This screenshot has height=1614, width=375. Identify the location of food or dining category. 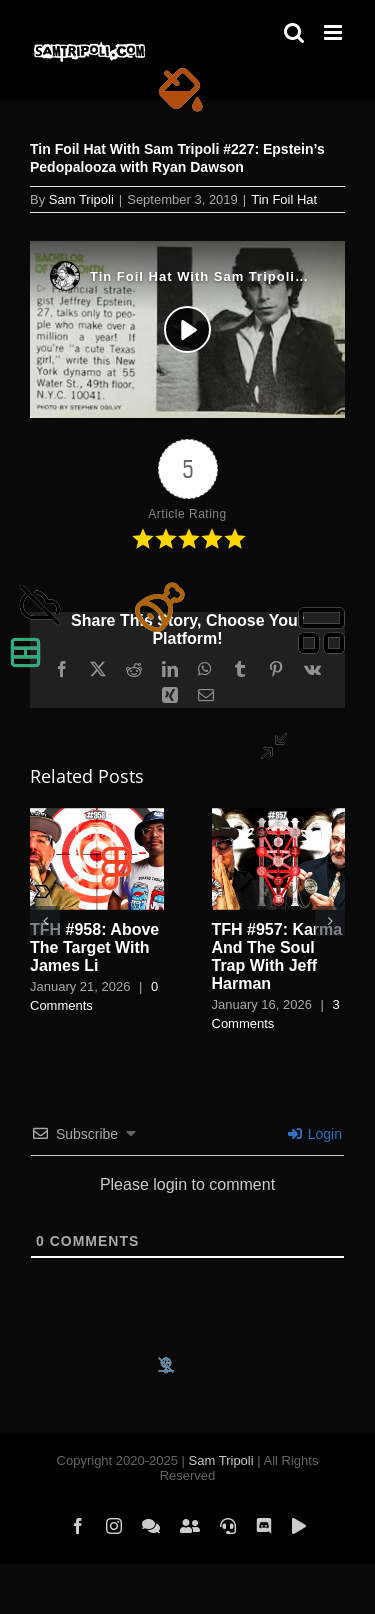
(159, 607).